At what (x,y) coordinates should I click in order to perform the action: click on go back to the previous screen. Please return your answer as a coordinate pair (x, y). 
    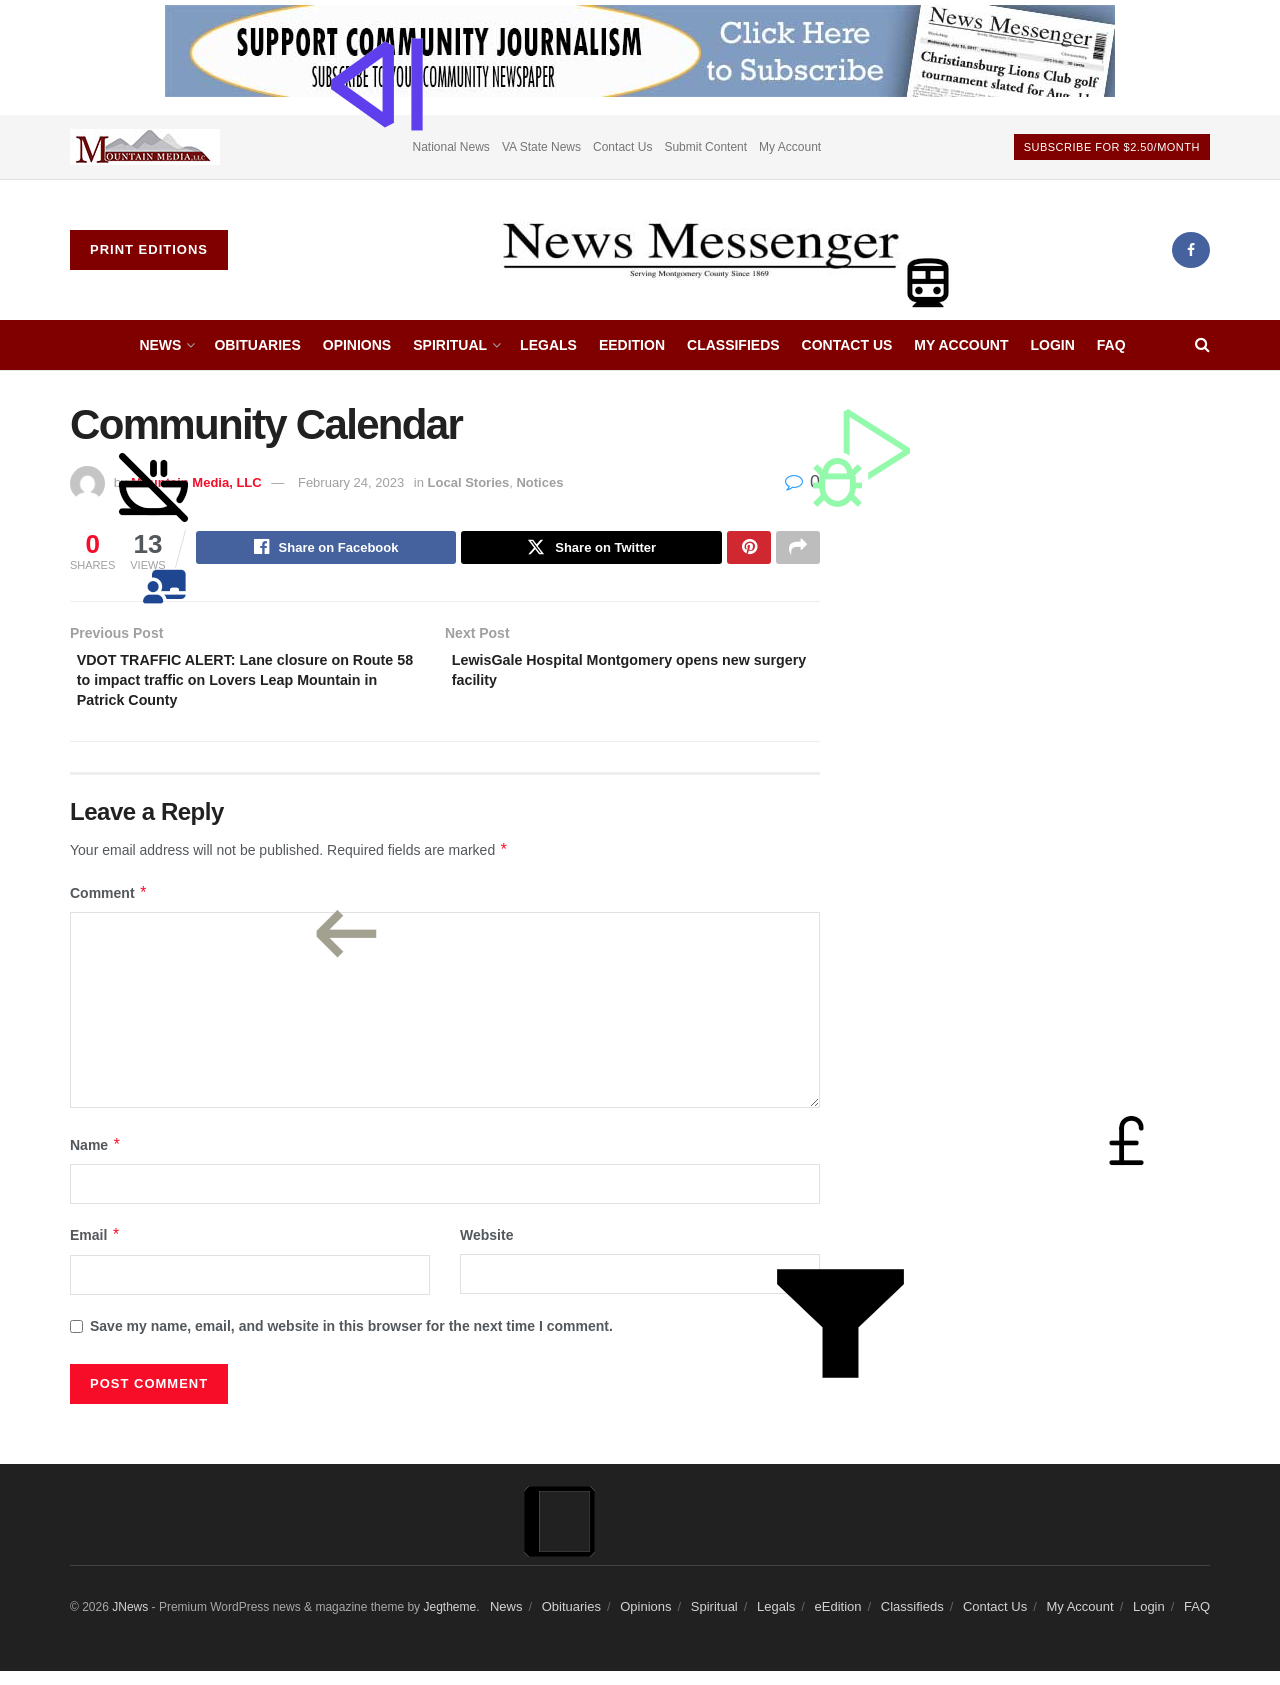
    Looking at the image, I should click on (350, 935).